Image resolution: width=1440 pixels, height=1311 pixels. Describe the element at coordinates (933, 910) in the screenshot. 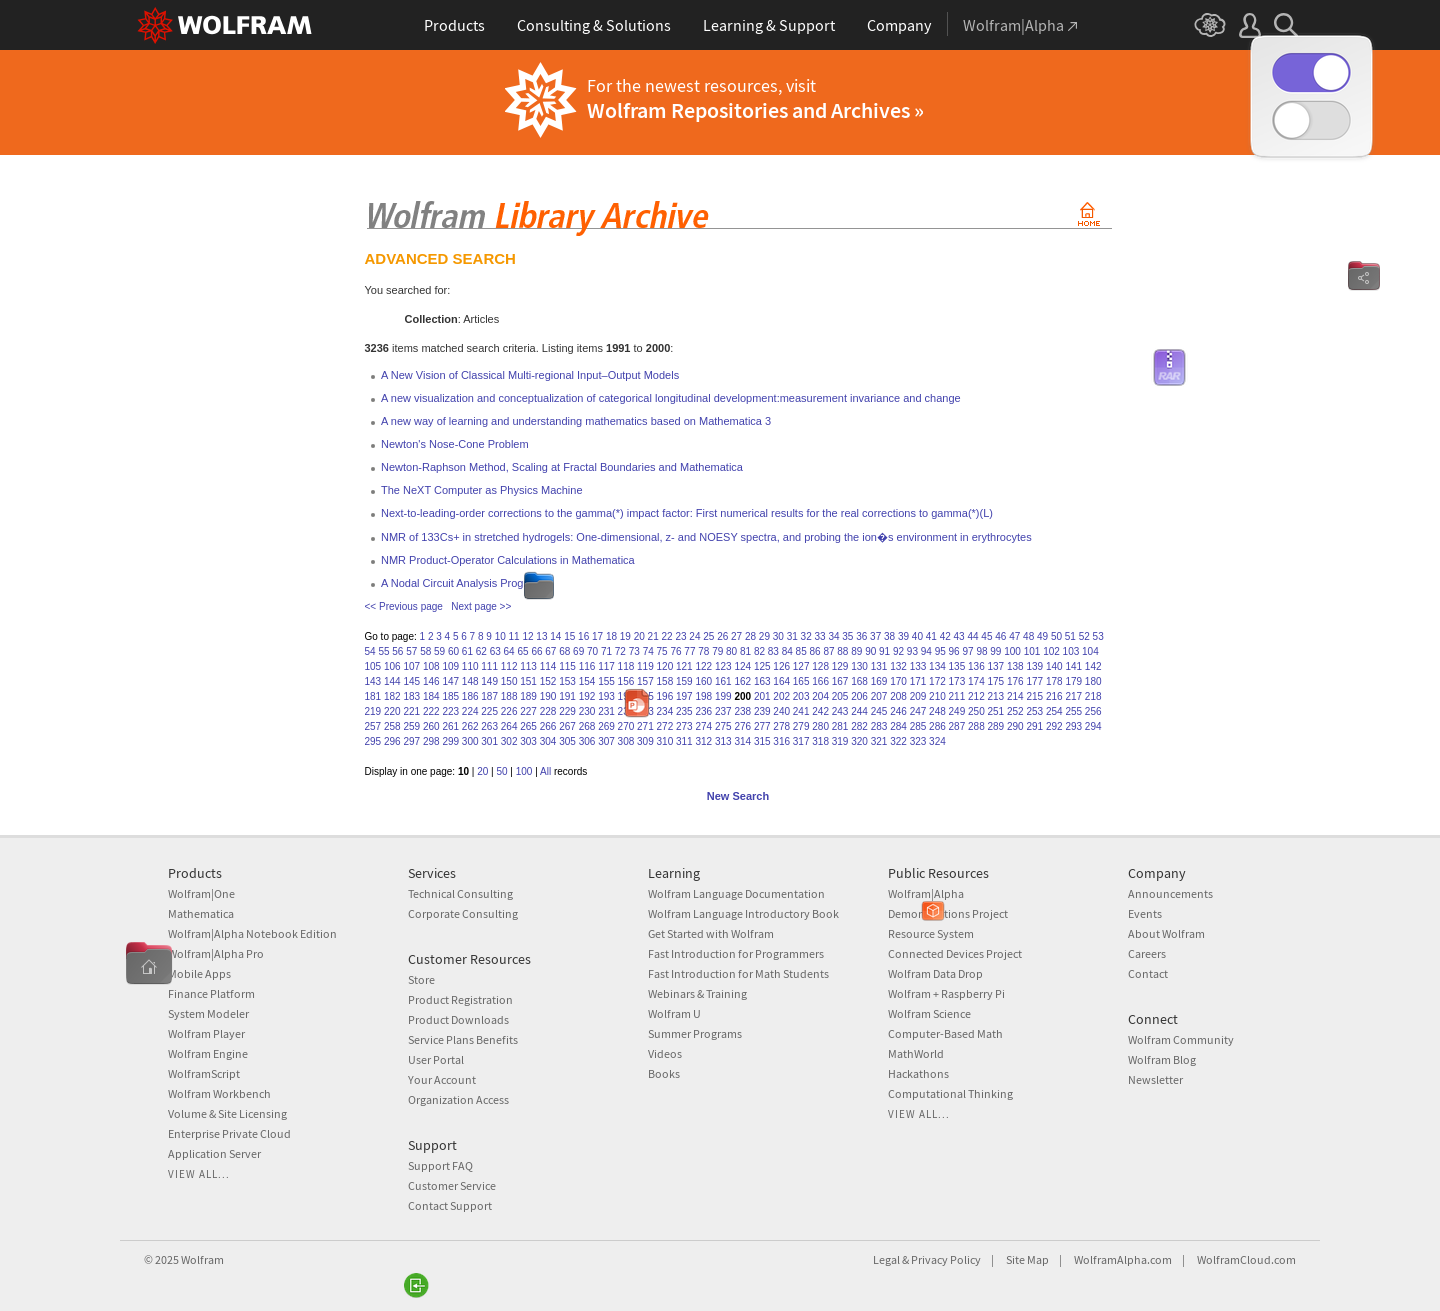

I see `a binary STL 3D model file` at that location.